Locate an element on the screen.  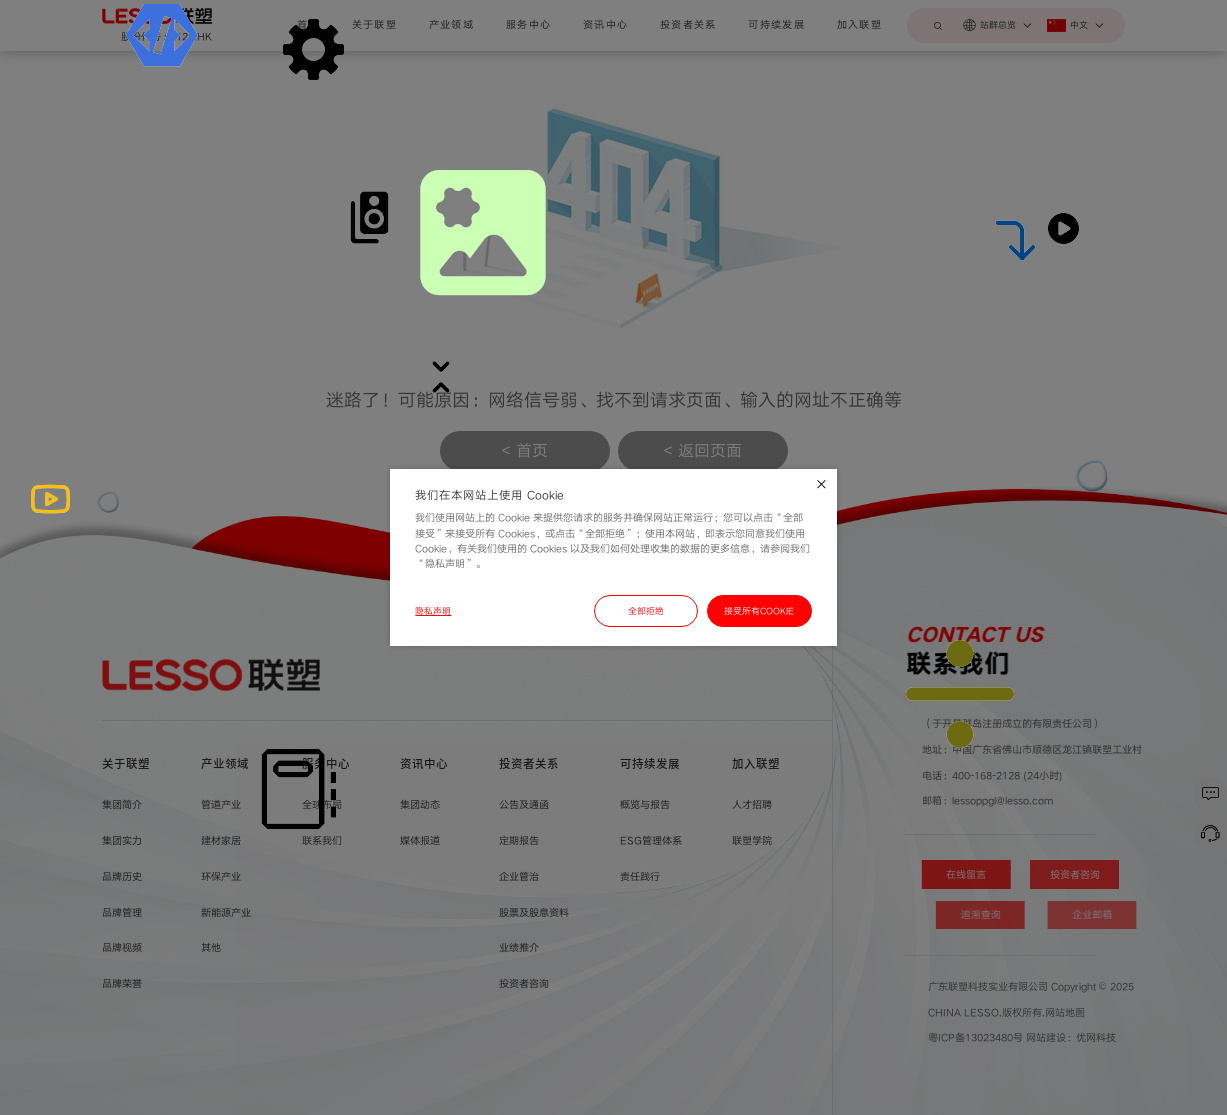
collapse expanded content is located at coordinates (441, 377).